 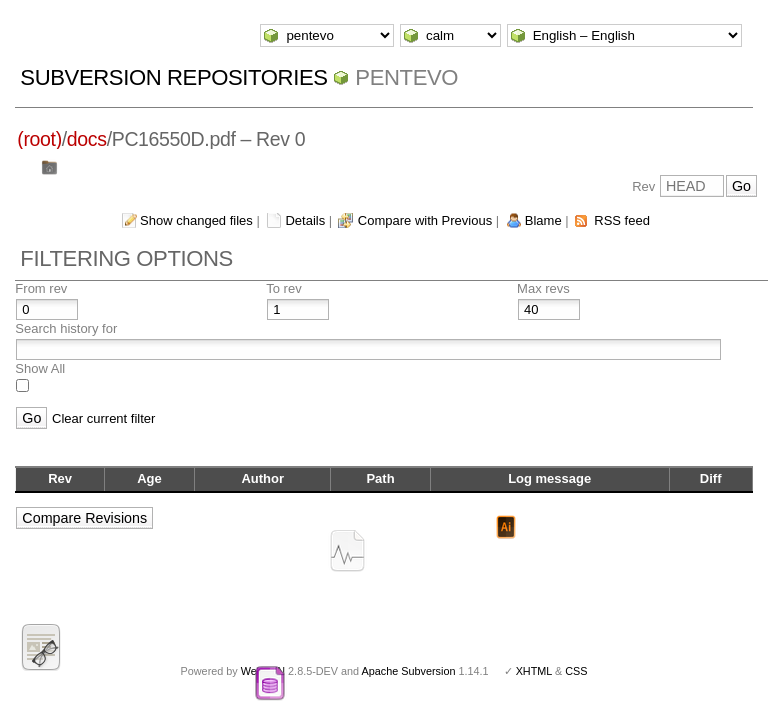 What do you see at coordinates (270, 683) in the screenshot?
I see `libreoffice base database template file` at bounding box center [270, 683].